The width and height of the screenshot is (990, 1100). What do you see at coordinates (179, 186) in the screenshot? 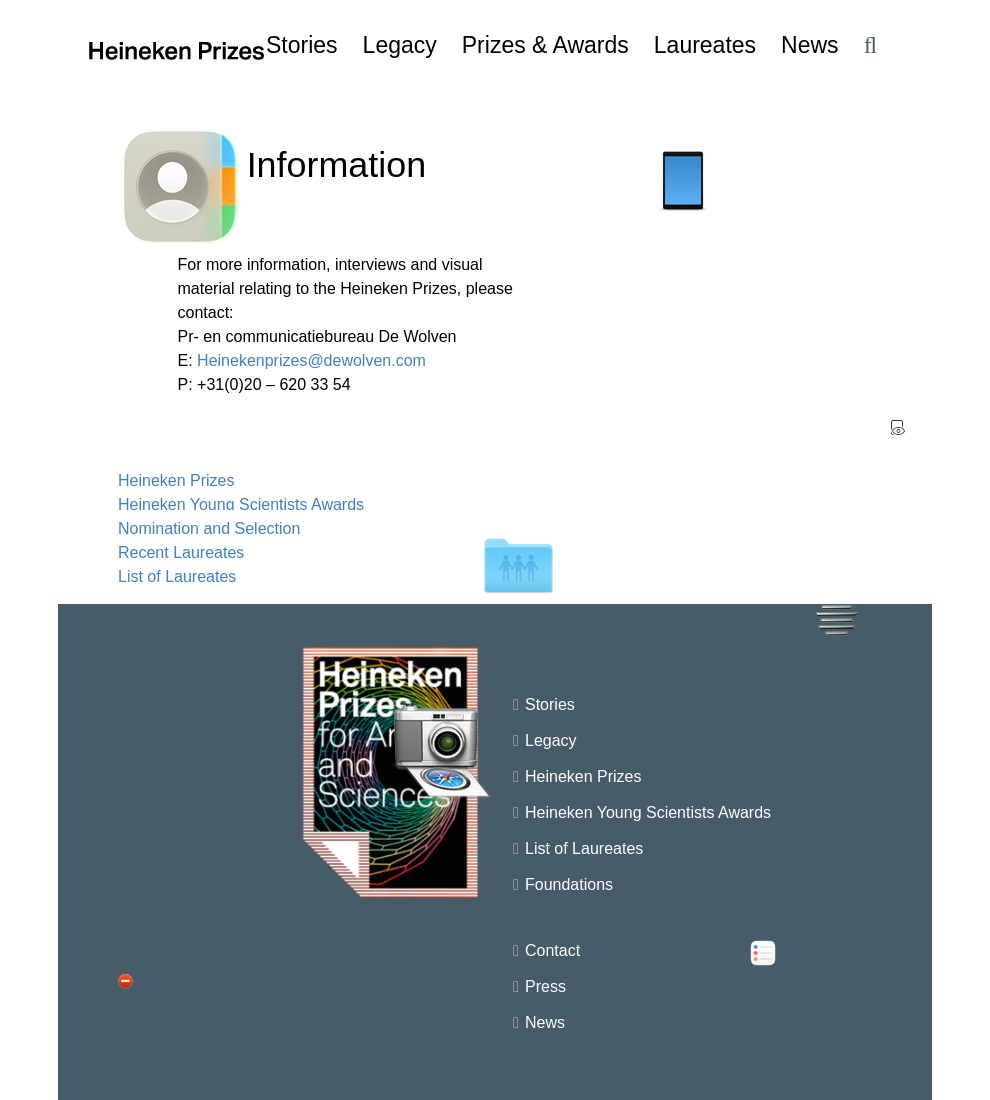
I see `open the contacts app` at bounding box center [179, 186].